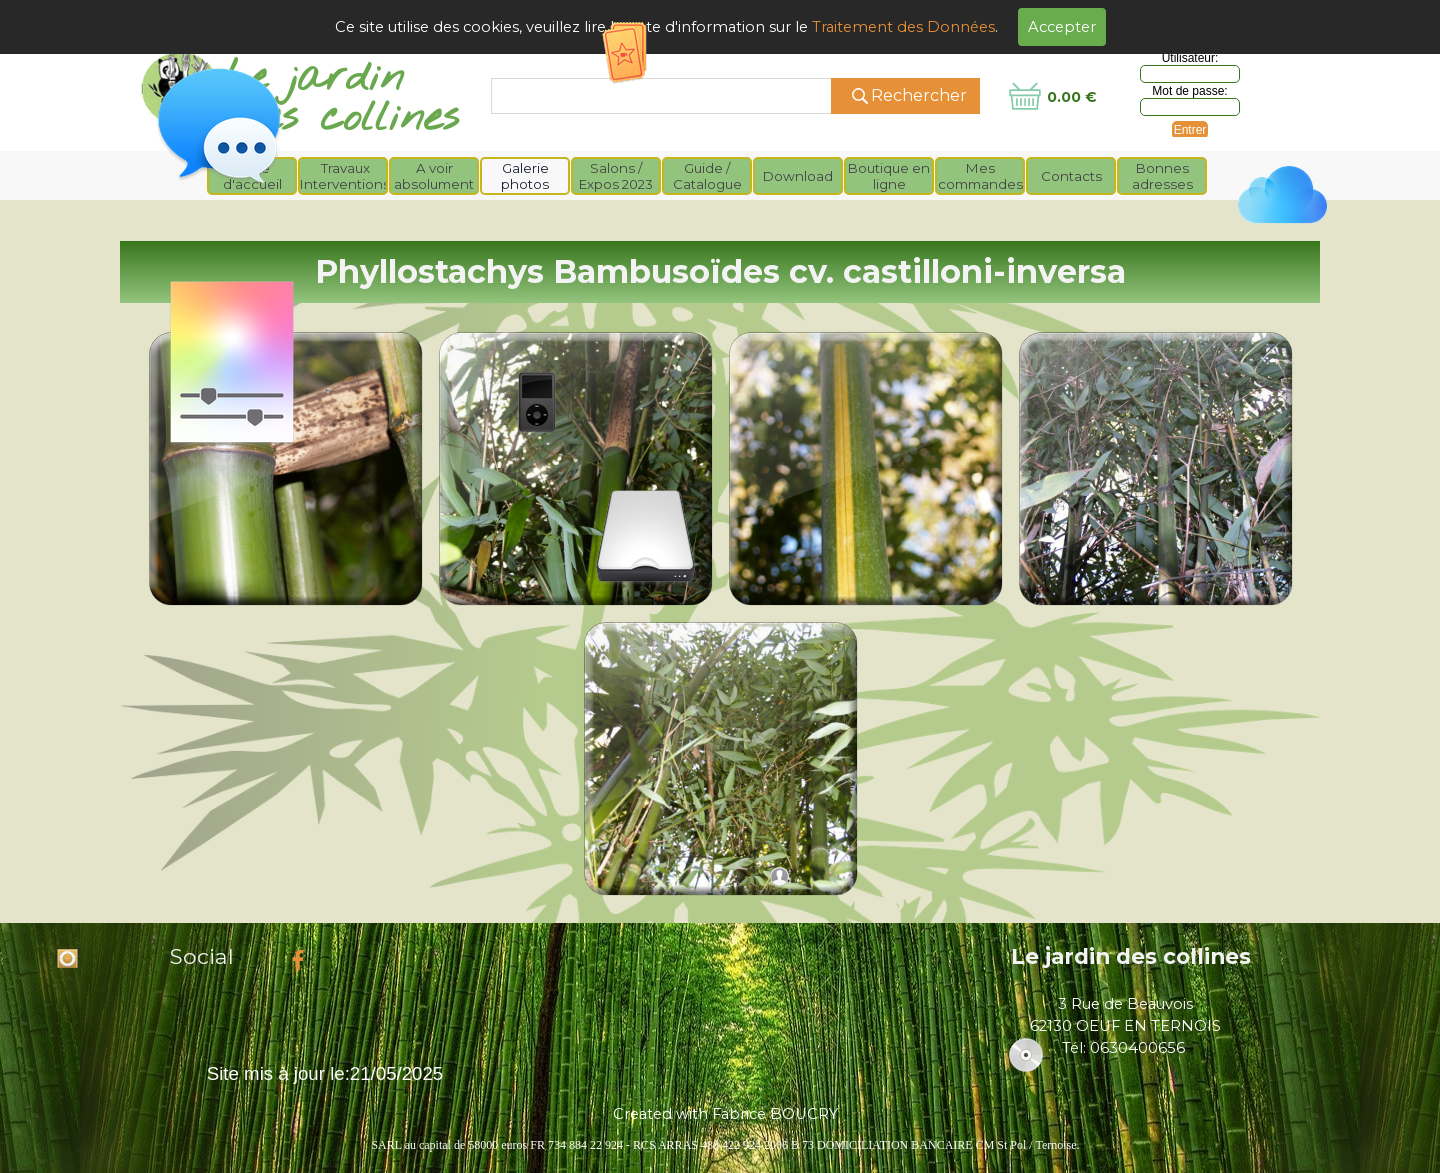  I want to click on access iMovie theater or shared projects, so click(627, 53).